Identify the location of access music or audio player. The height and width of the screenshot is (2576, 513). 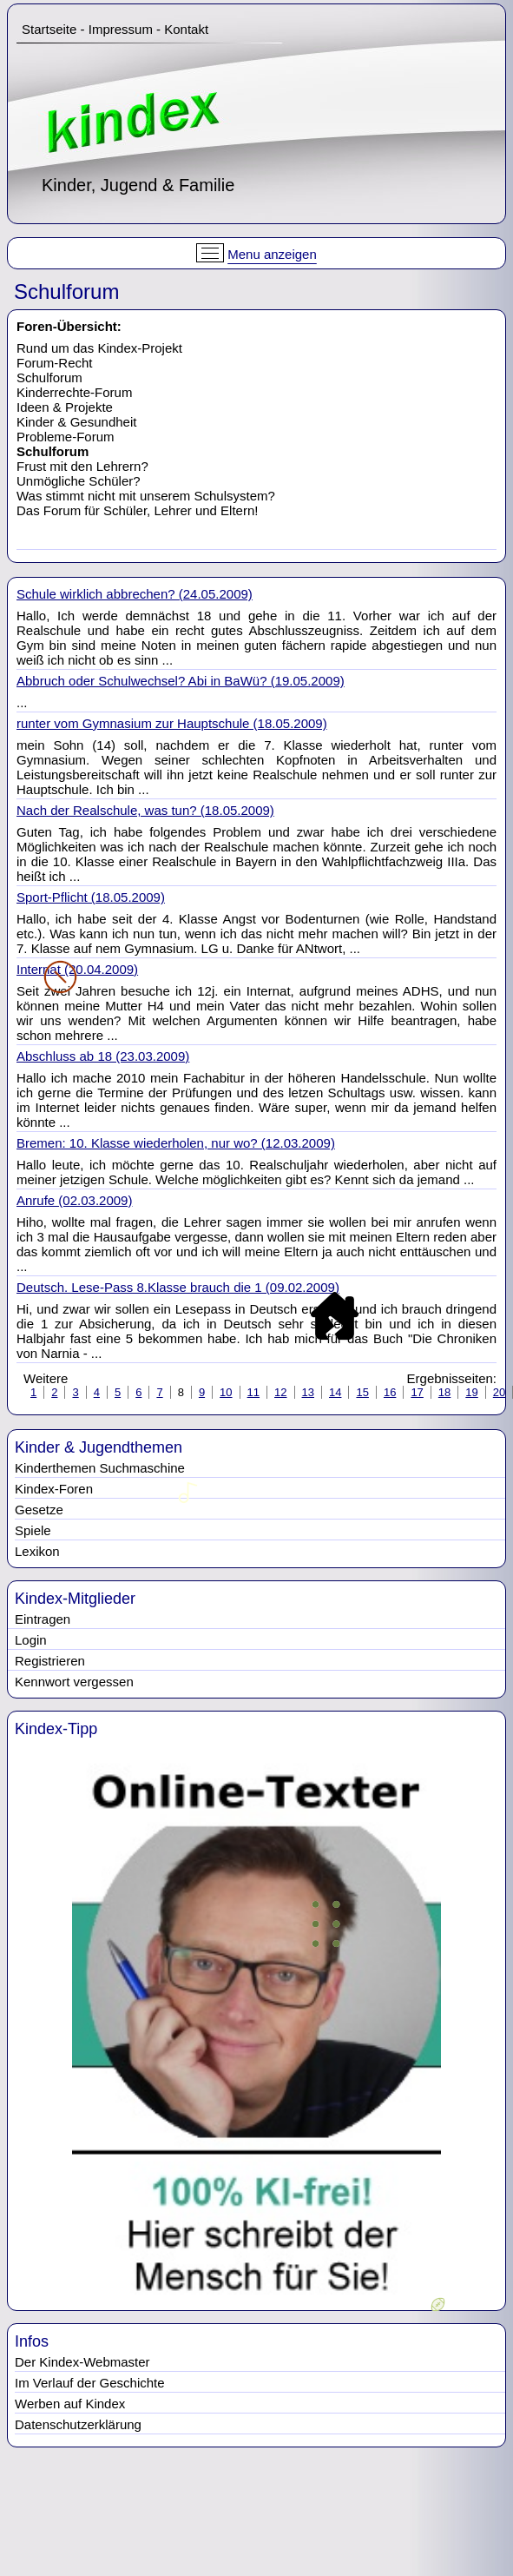
(187, 1492).